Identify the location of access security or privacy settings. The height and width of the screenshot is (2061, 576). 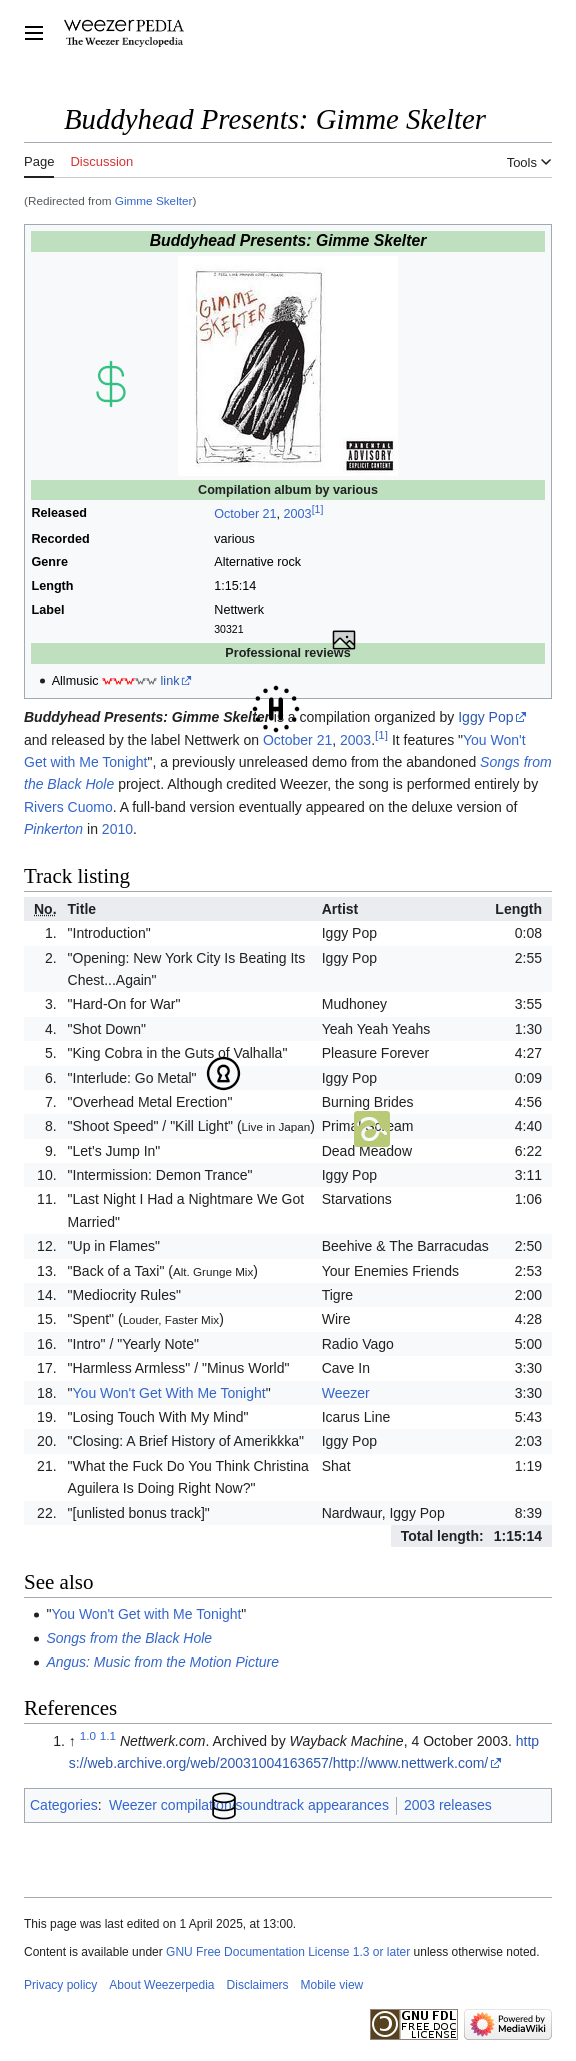
(223, 1073).